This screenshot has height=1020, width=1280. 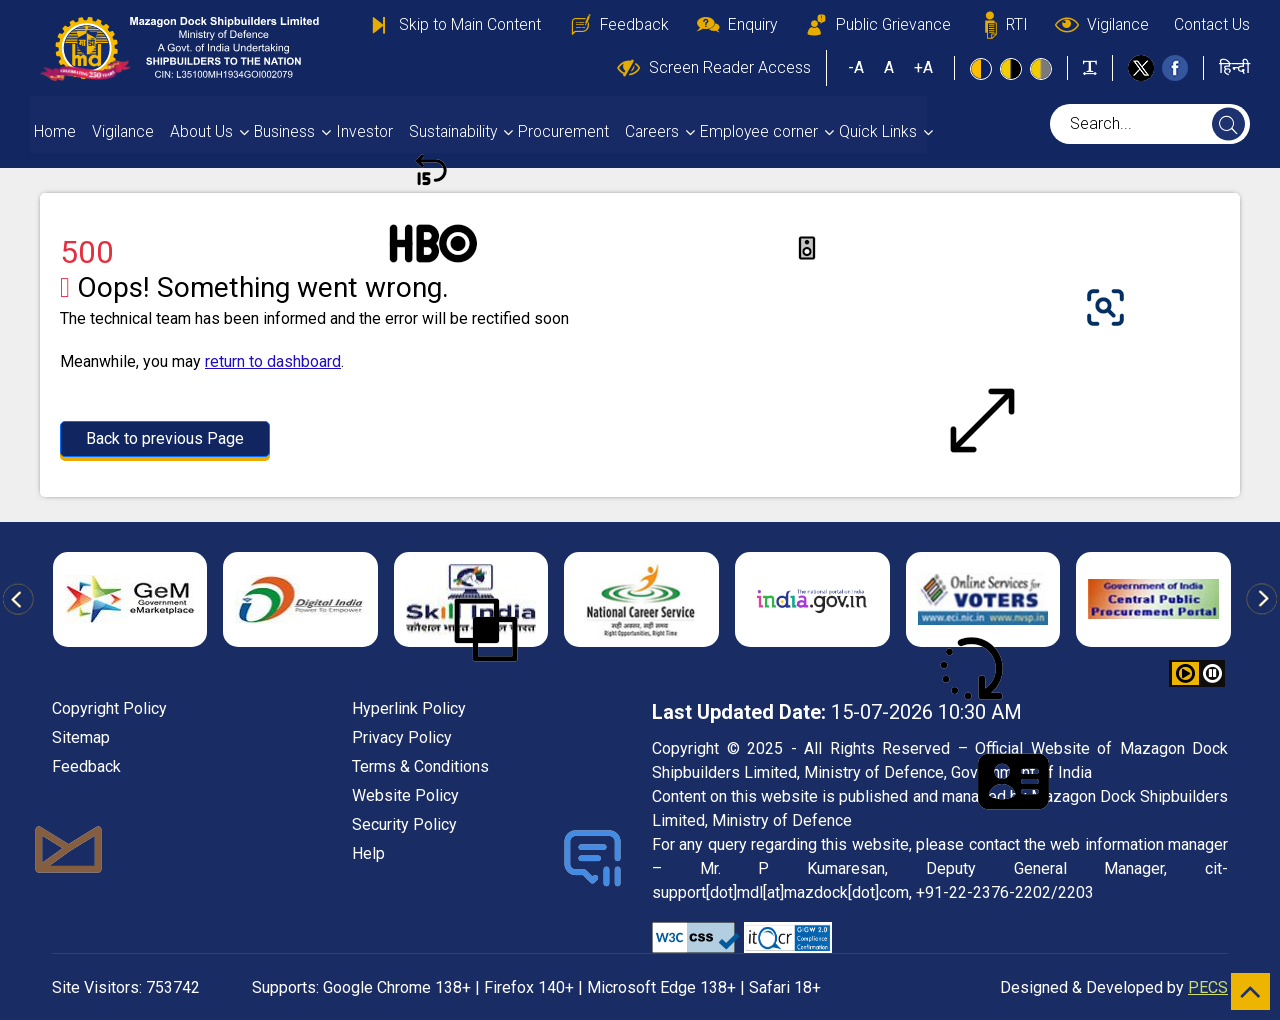 What do you see at coordinates (431, 243) in the screenshot?
I see `open the HBO streaming app` at bounding box center [431, 243].